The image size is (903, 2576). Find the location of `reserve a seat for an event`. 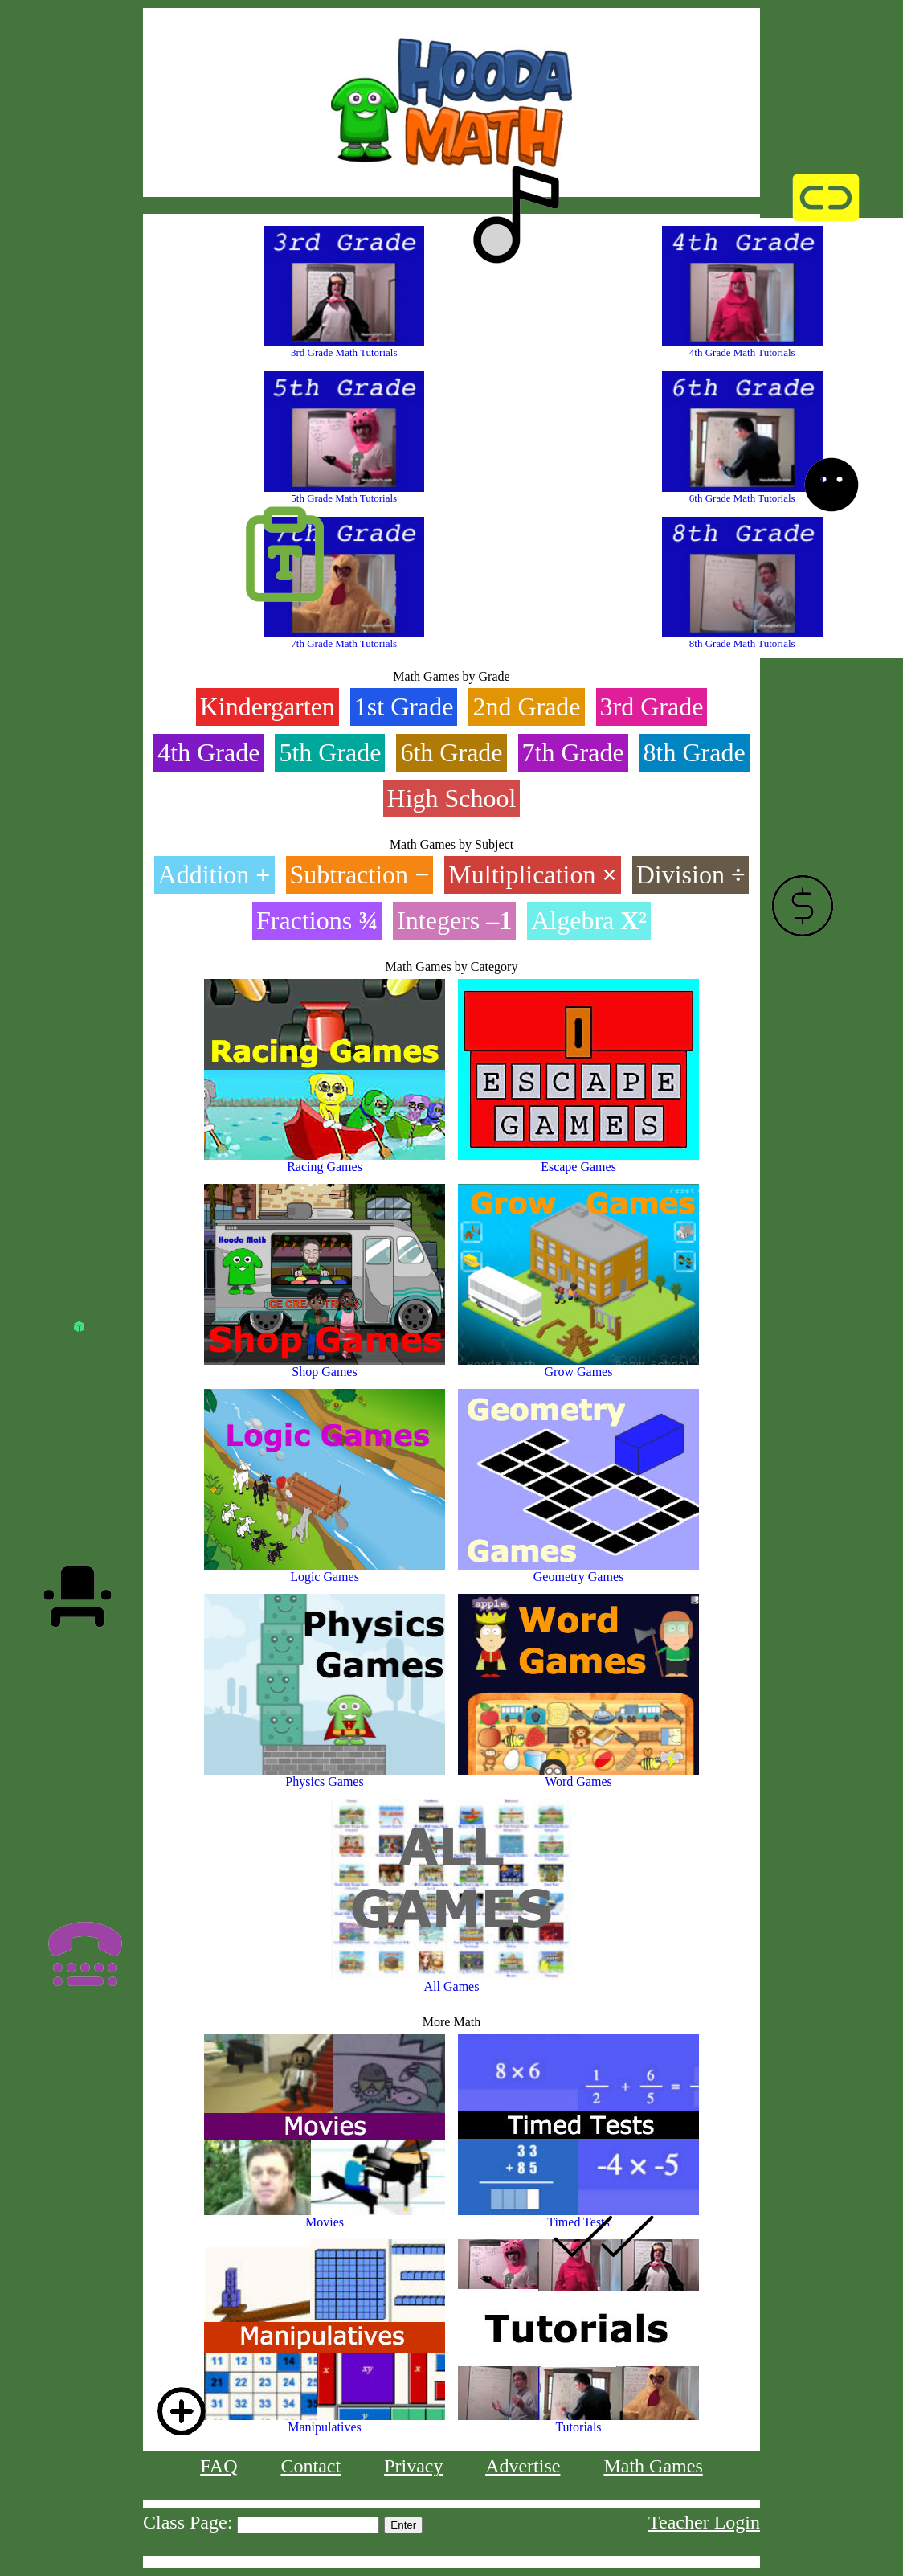

reserve a seat for an event is located at coordinates (77, 1596).